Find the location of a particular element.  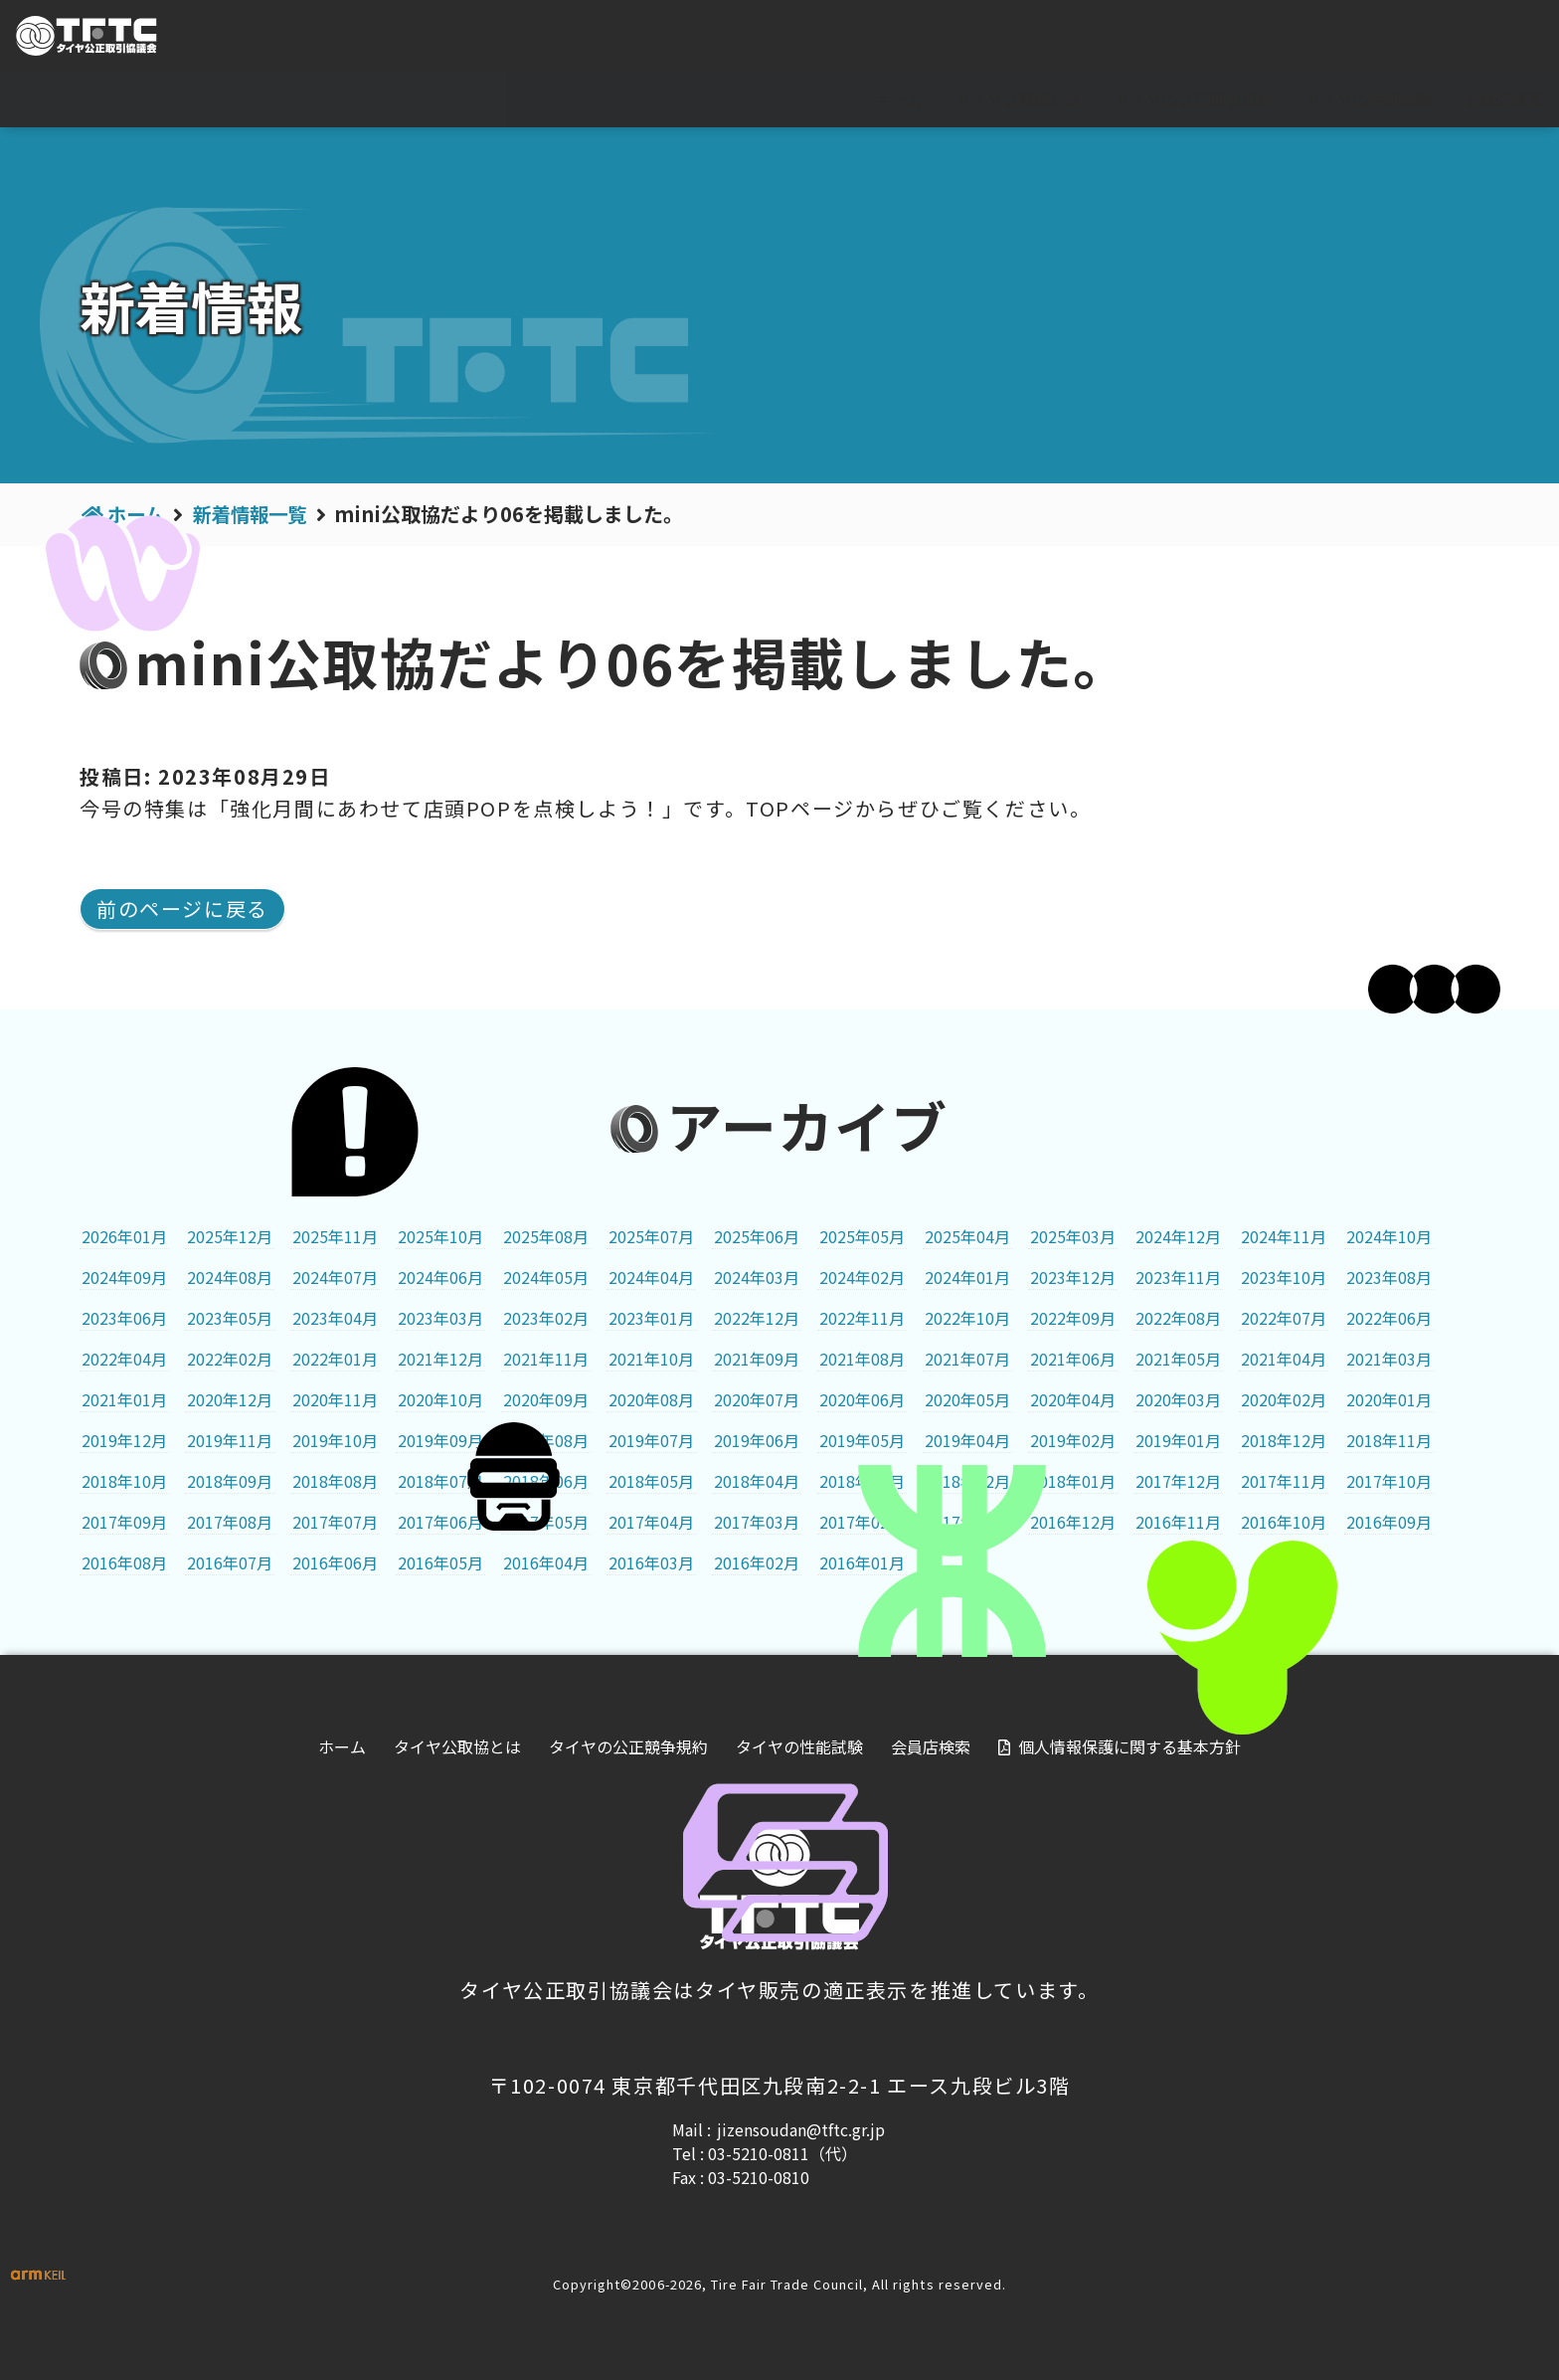

arm keil brand logo is located at coordinates (38, 2275).